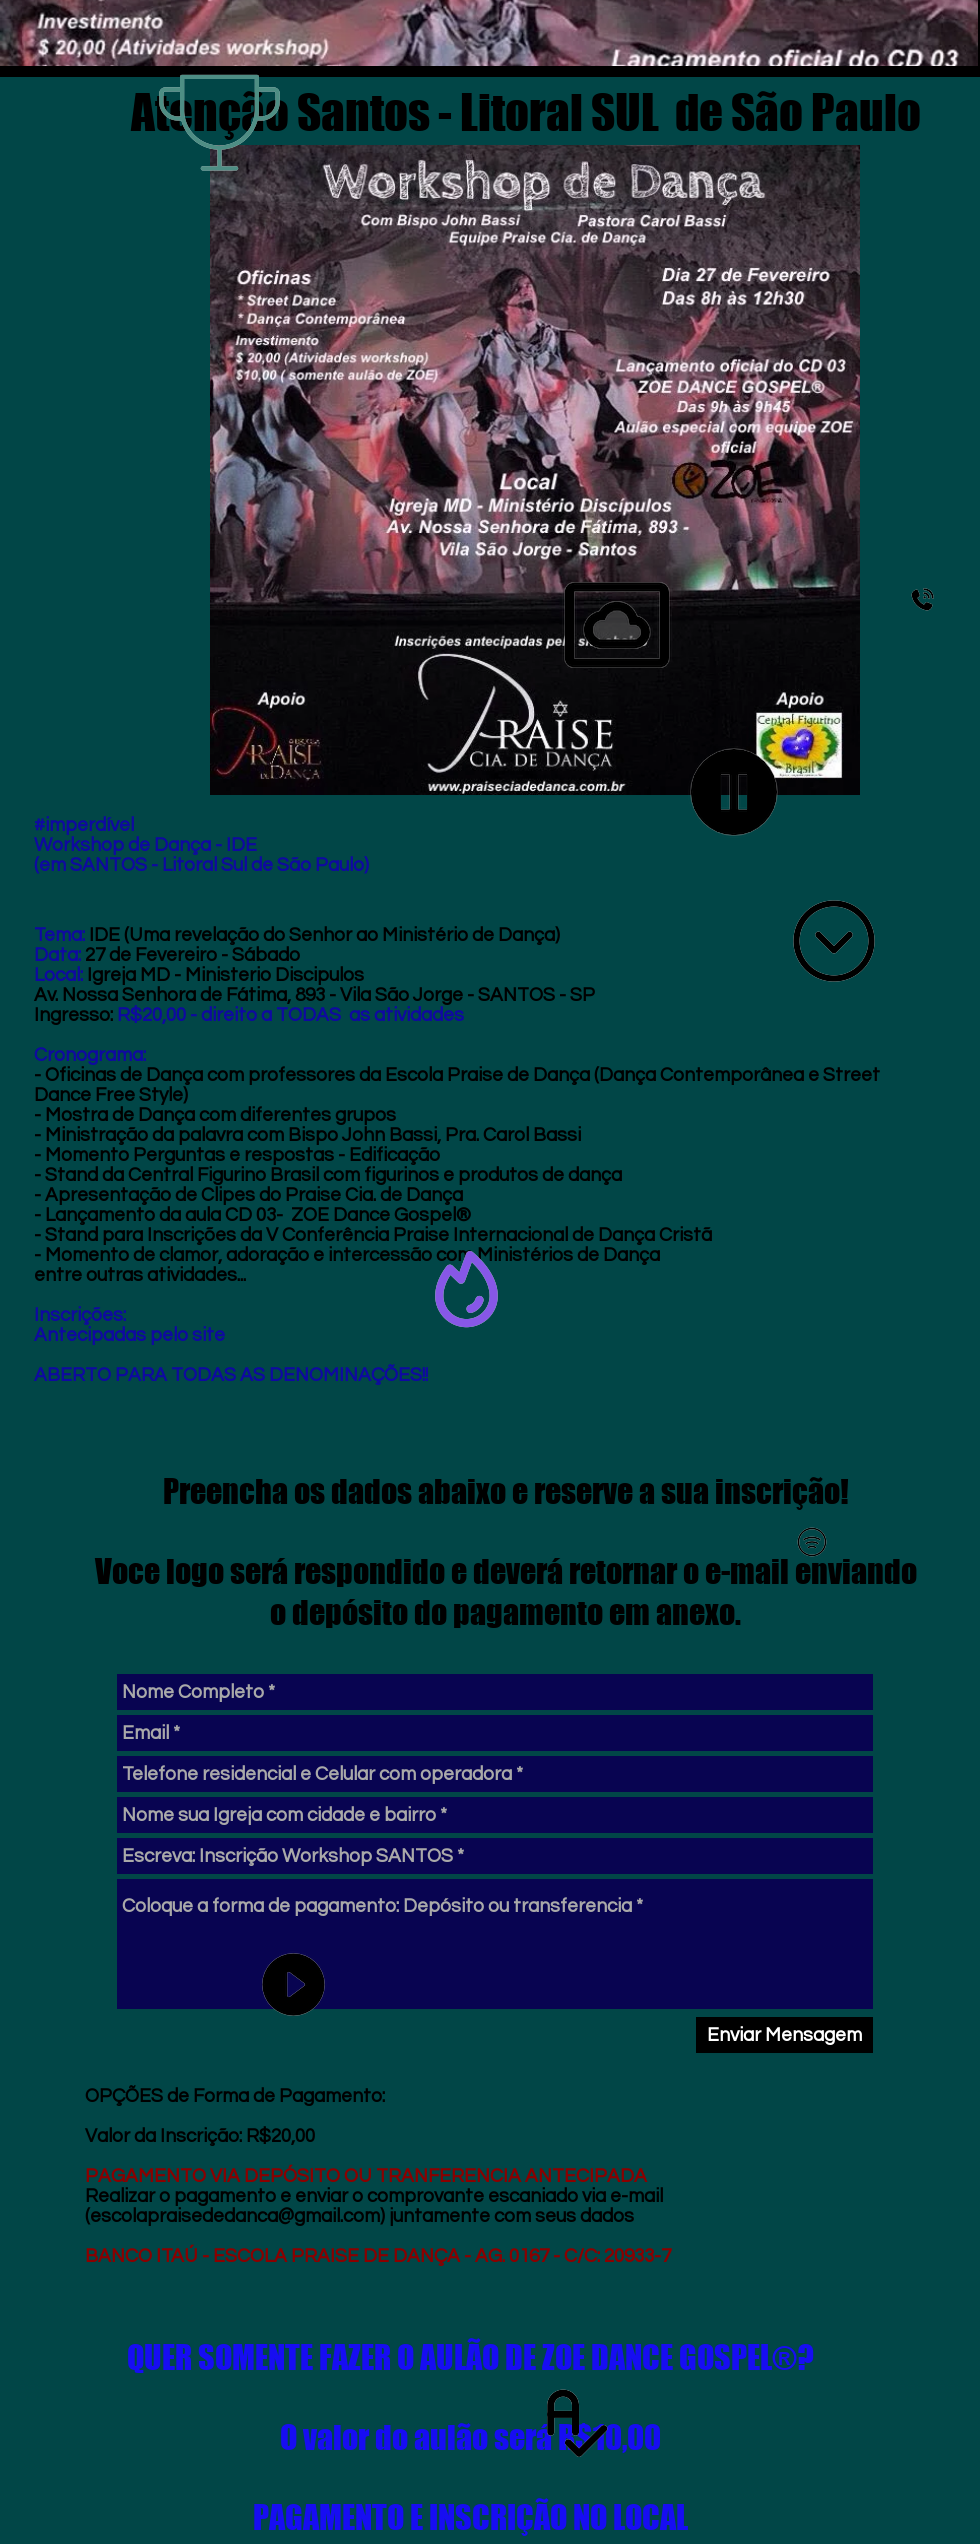 Image resolution: width=980 pixels, height=2544 pixels. What do you see at coordinates (466, 1290) in the screenshot?
I see `indicates trending or popular content` at bounding box center [466, 1290].